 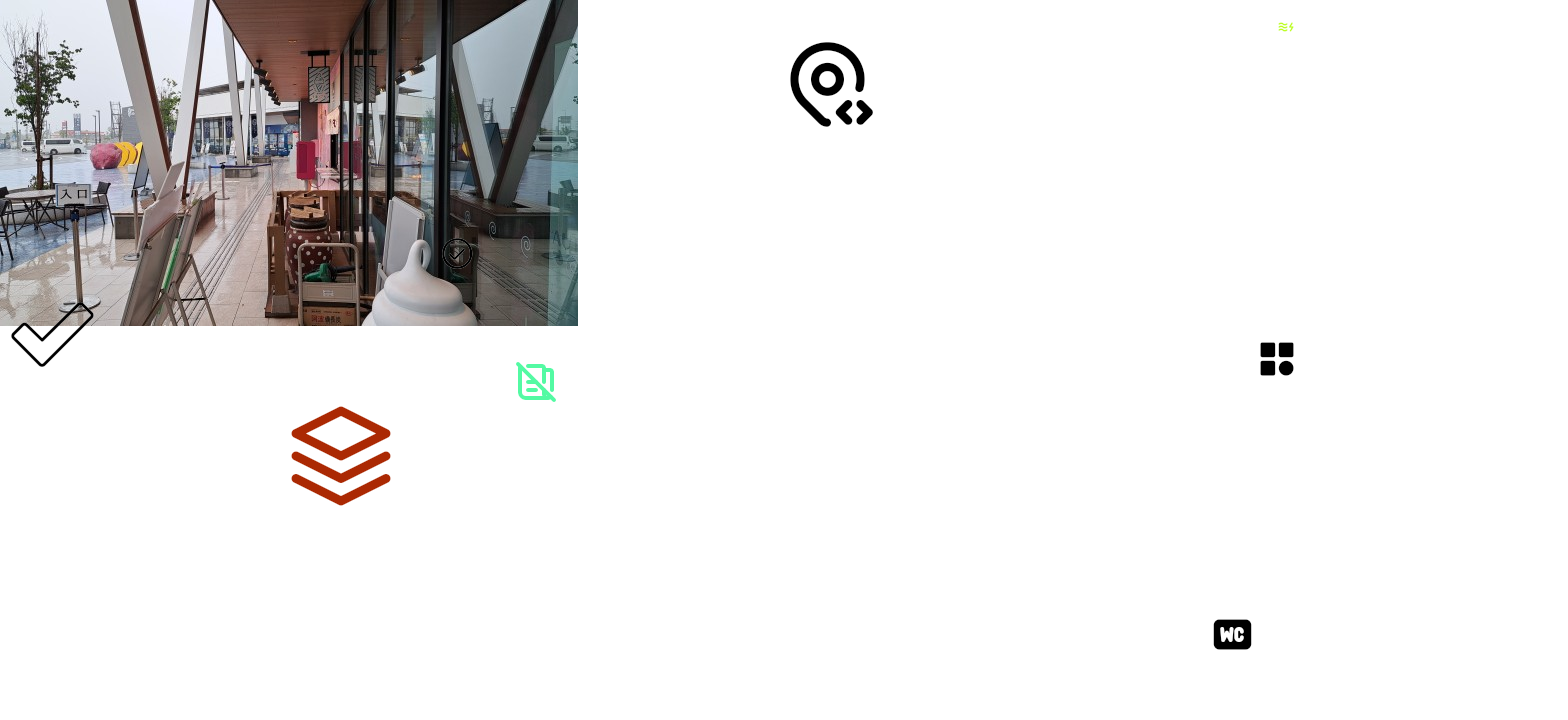 I want to click on view or manage layers, so click(x=341, y=456).